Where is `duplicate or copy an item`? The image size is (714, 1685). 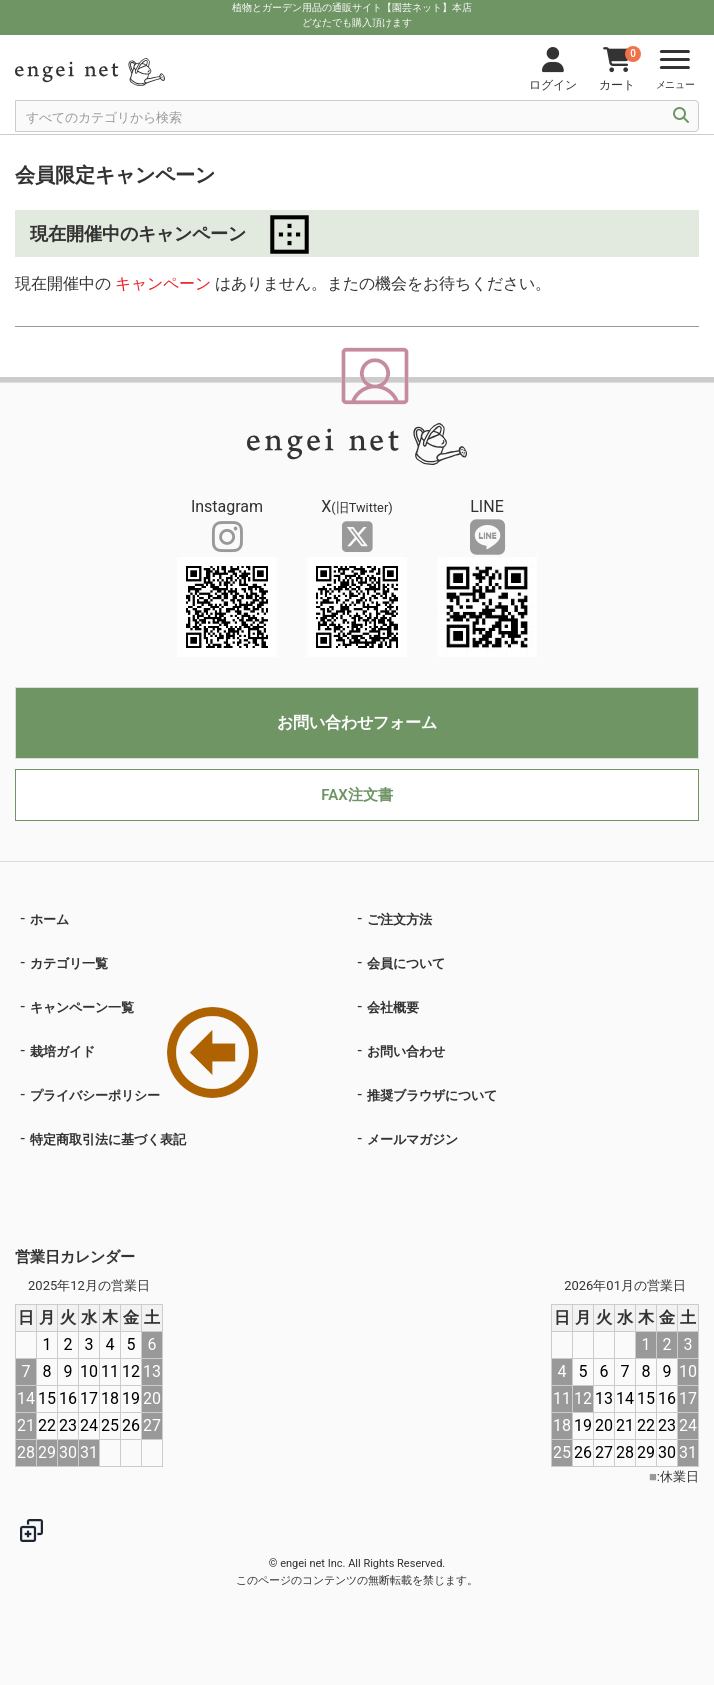 duplicate or copy an item is located at coordinates (31, 1530).